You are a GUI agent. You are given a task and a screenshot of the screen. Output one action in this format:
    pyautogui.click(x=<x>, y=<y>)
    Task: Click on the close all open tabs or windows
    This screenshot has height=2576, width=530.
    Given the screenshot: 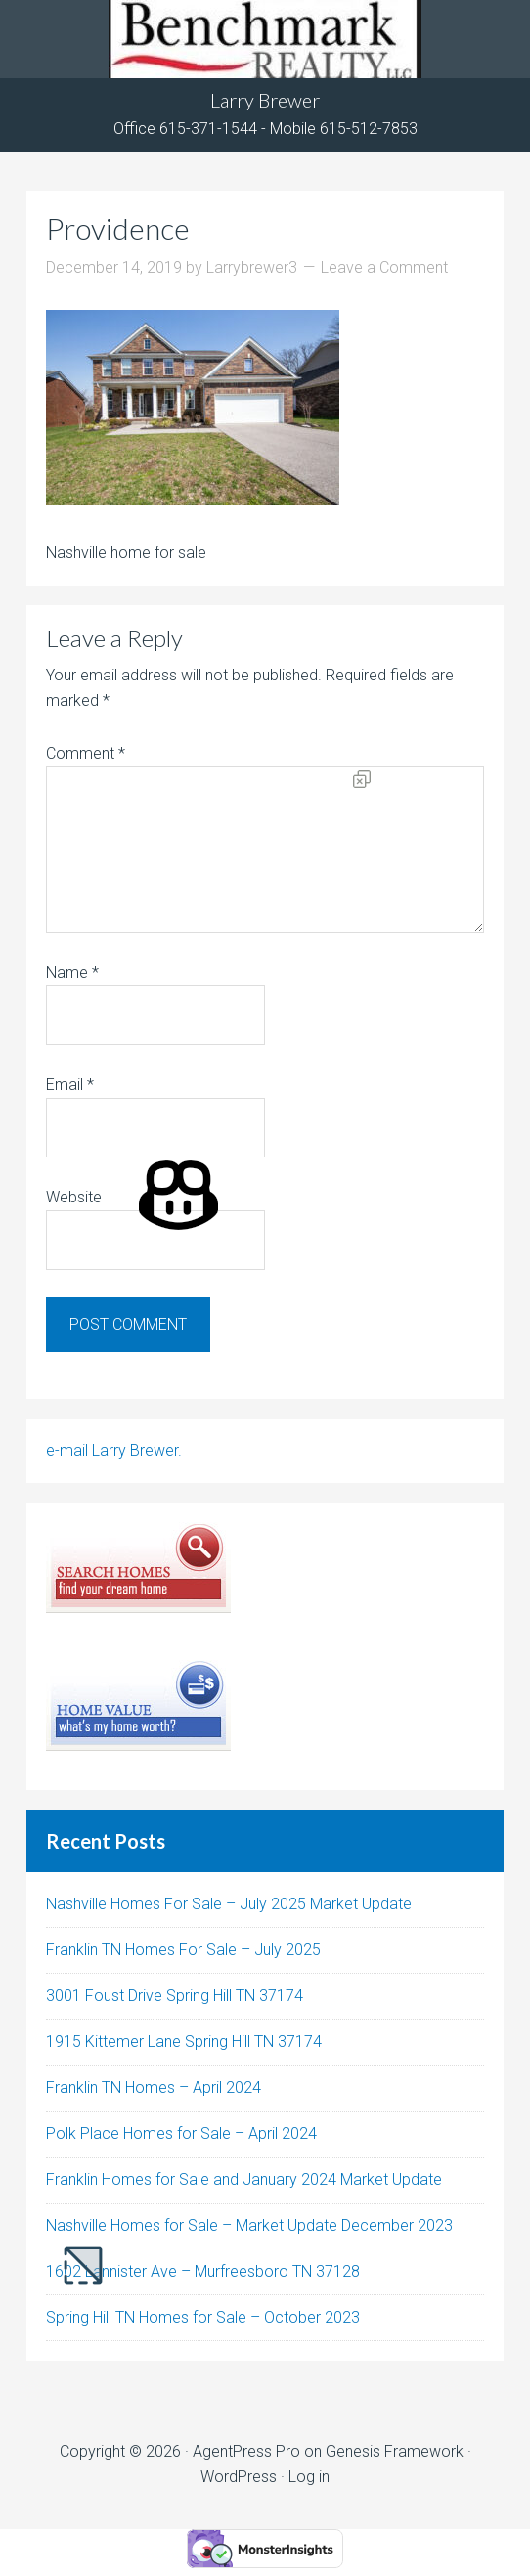 What is the action you would take?
    pyautogui.click(x=362, y=779)
    